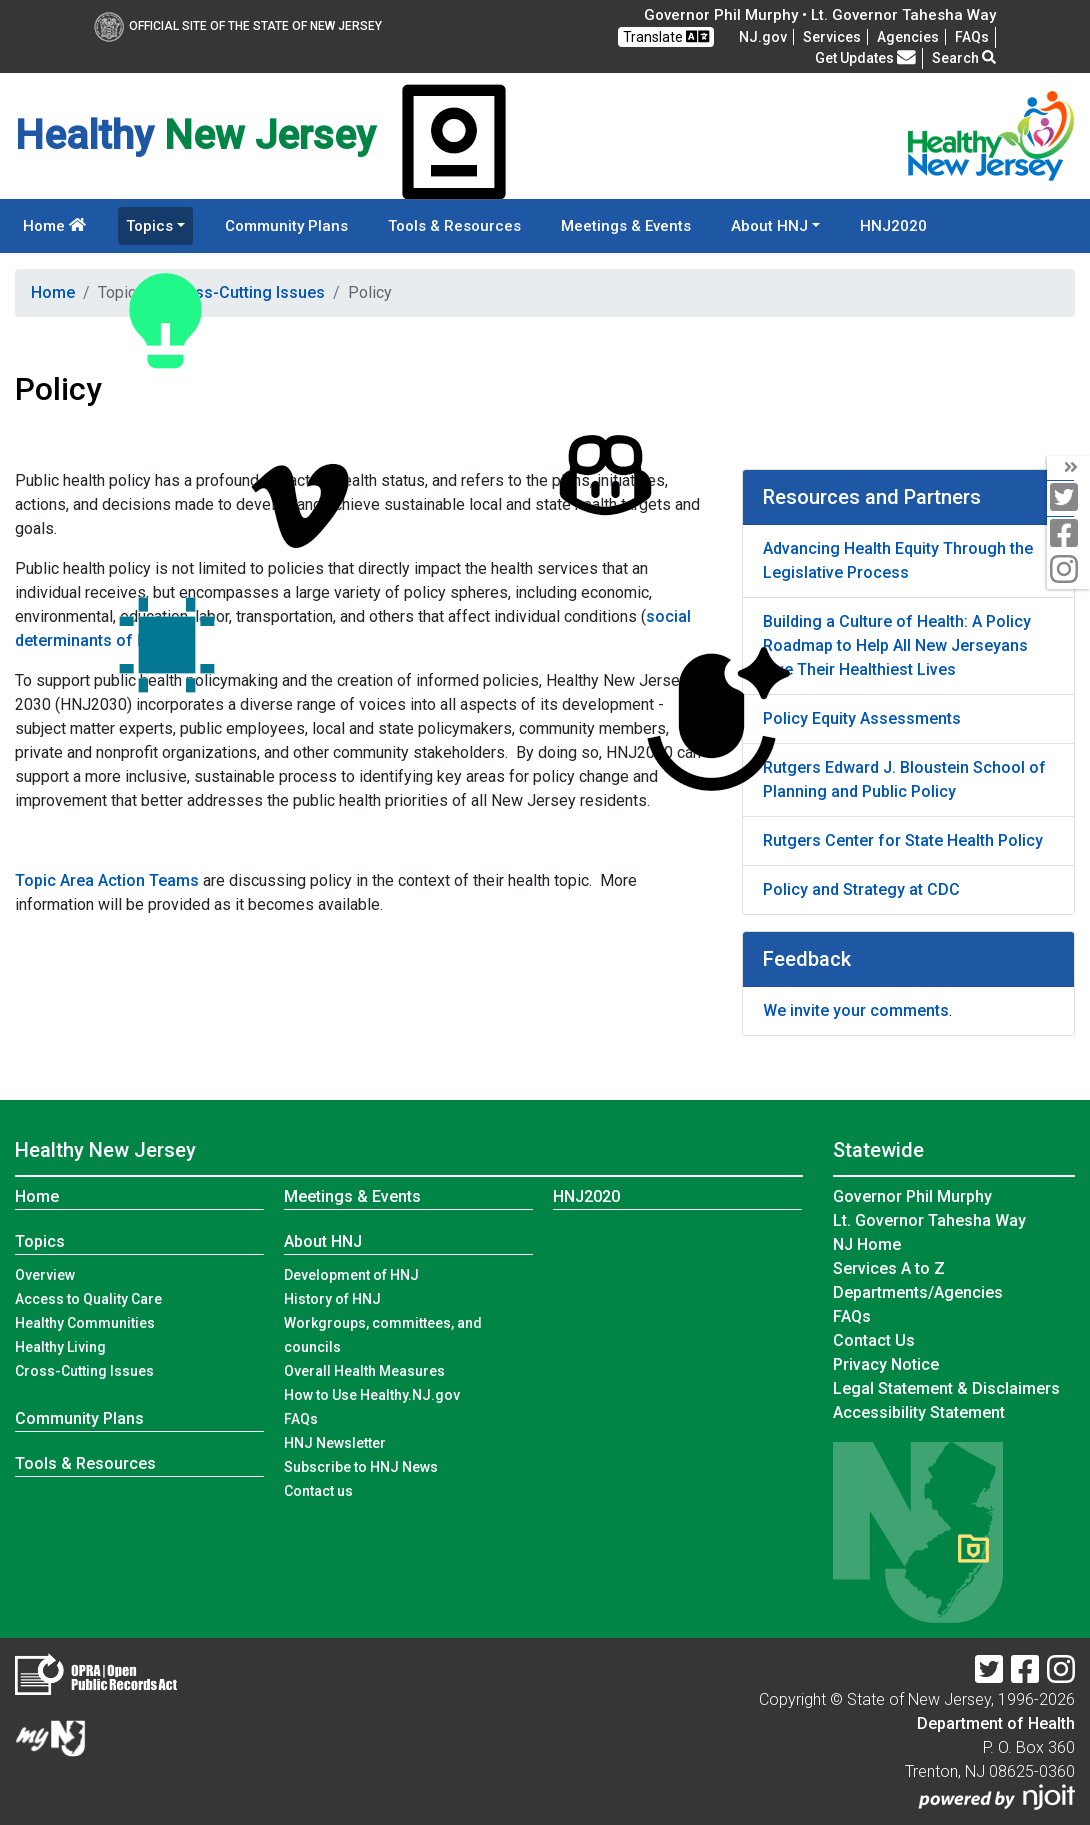  I want to click on access protected or secure files, so click(973, 1548).